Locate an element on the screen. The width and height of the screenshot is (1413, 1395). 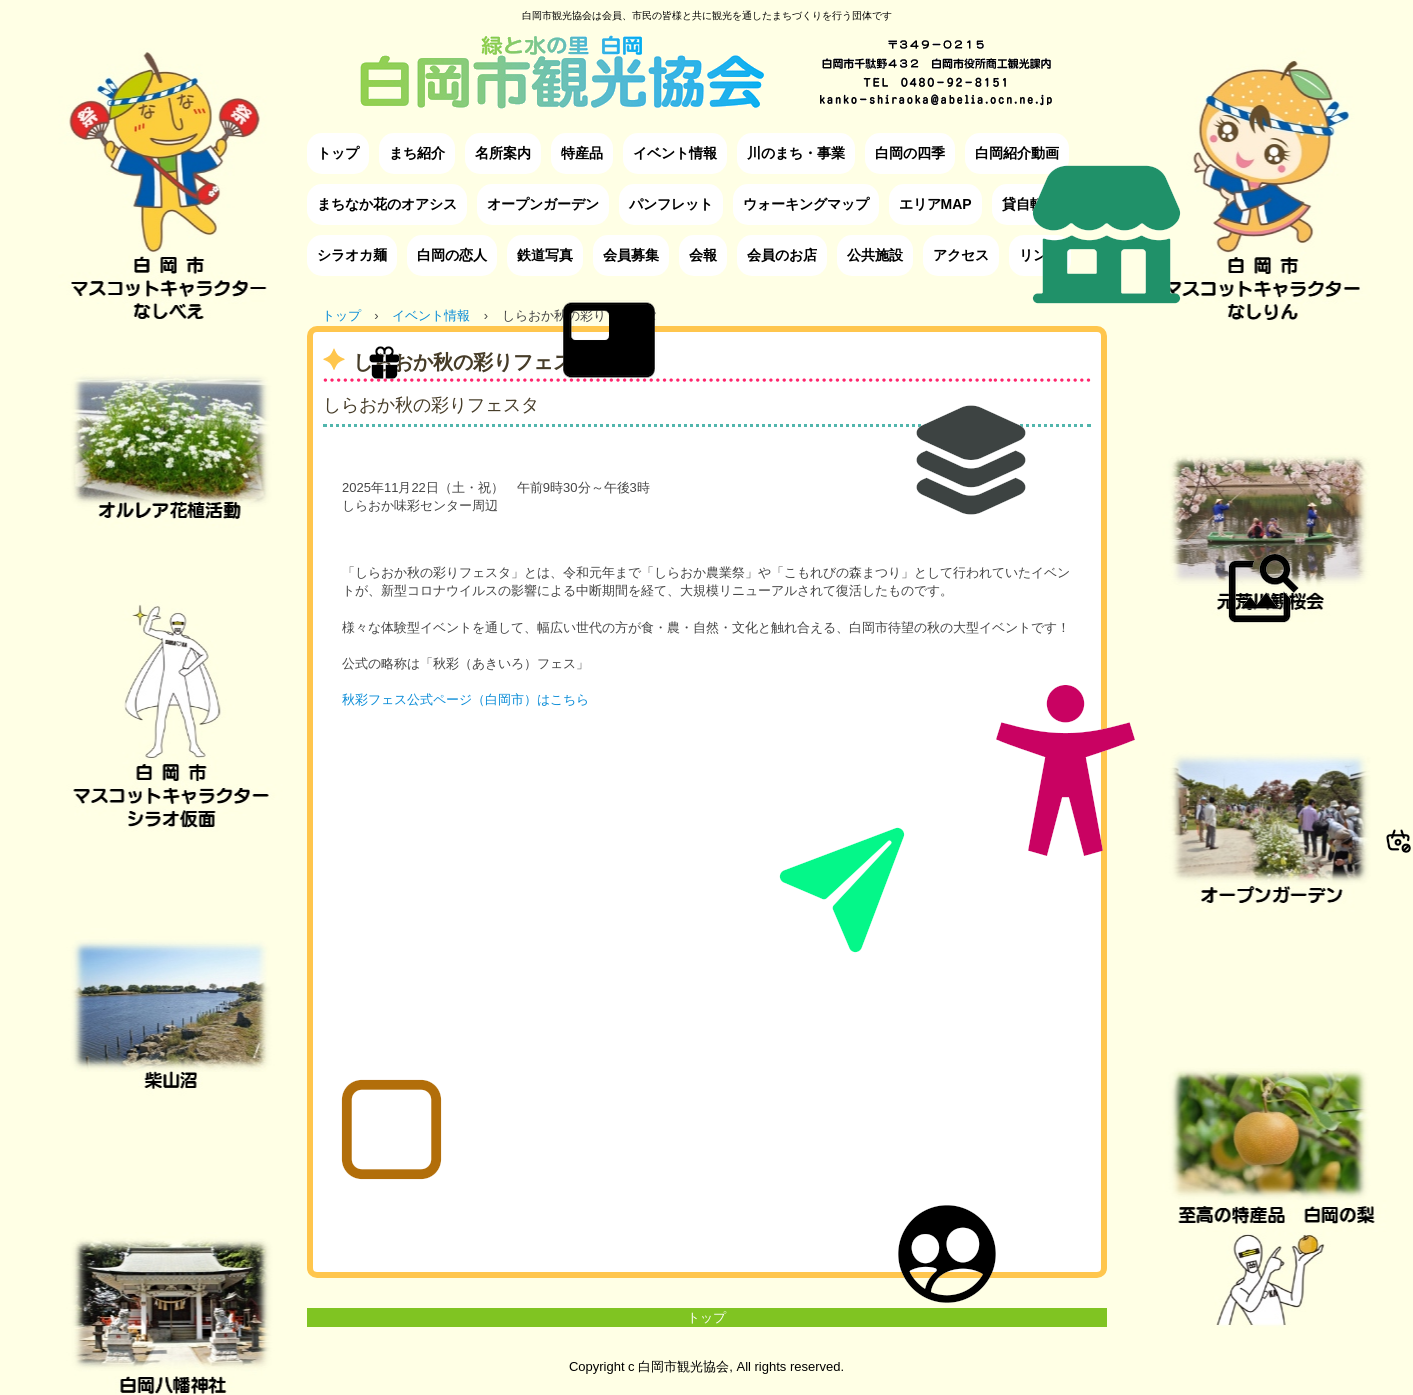
cancel or remove shopping basket is located at coordinates (1398, 840).